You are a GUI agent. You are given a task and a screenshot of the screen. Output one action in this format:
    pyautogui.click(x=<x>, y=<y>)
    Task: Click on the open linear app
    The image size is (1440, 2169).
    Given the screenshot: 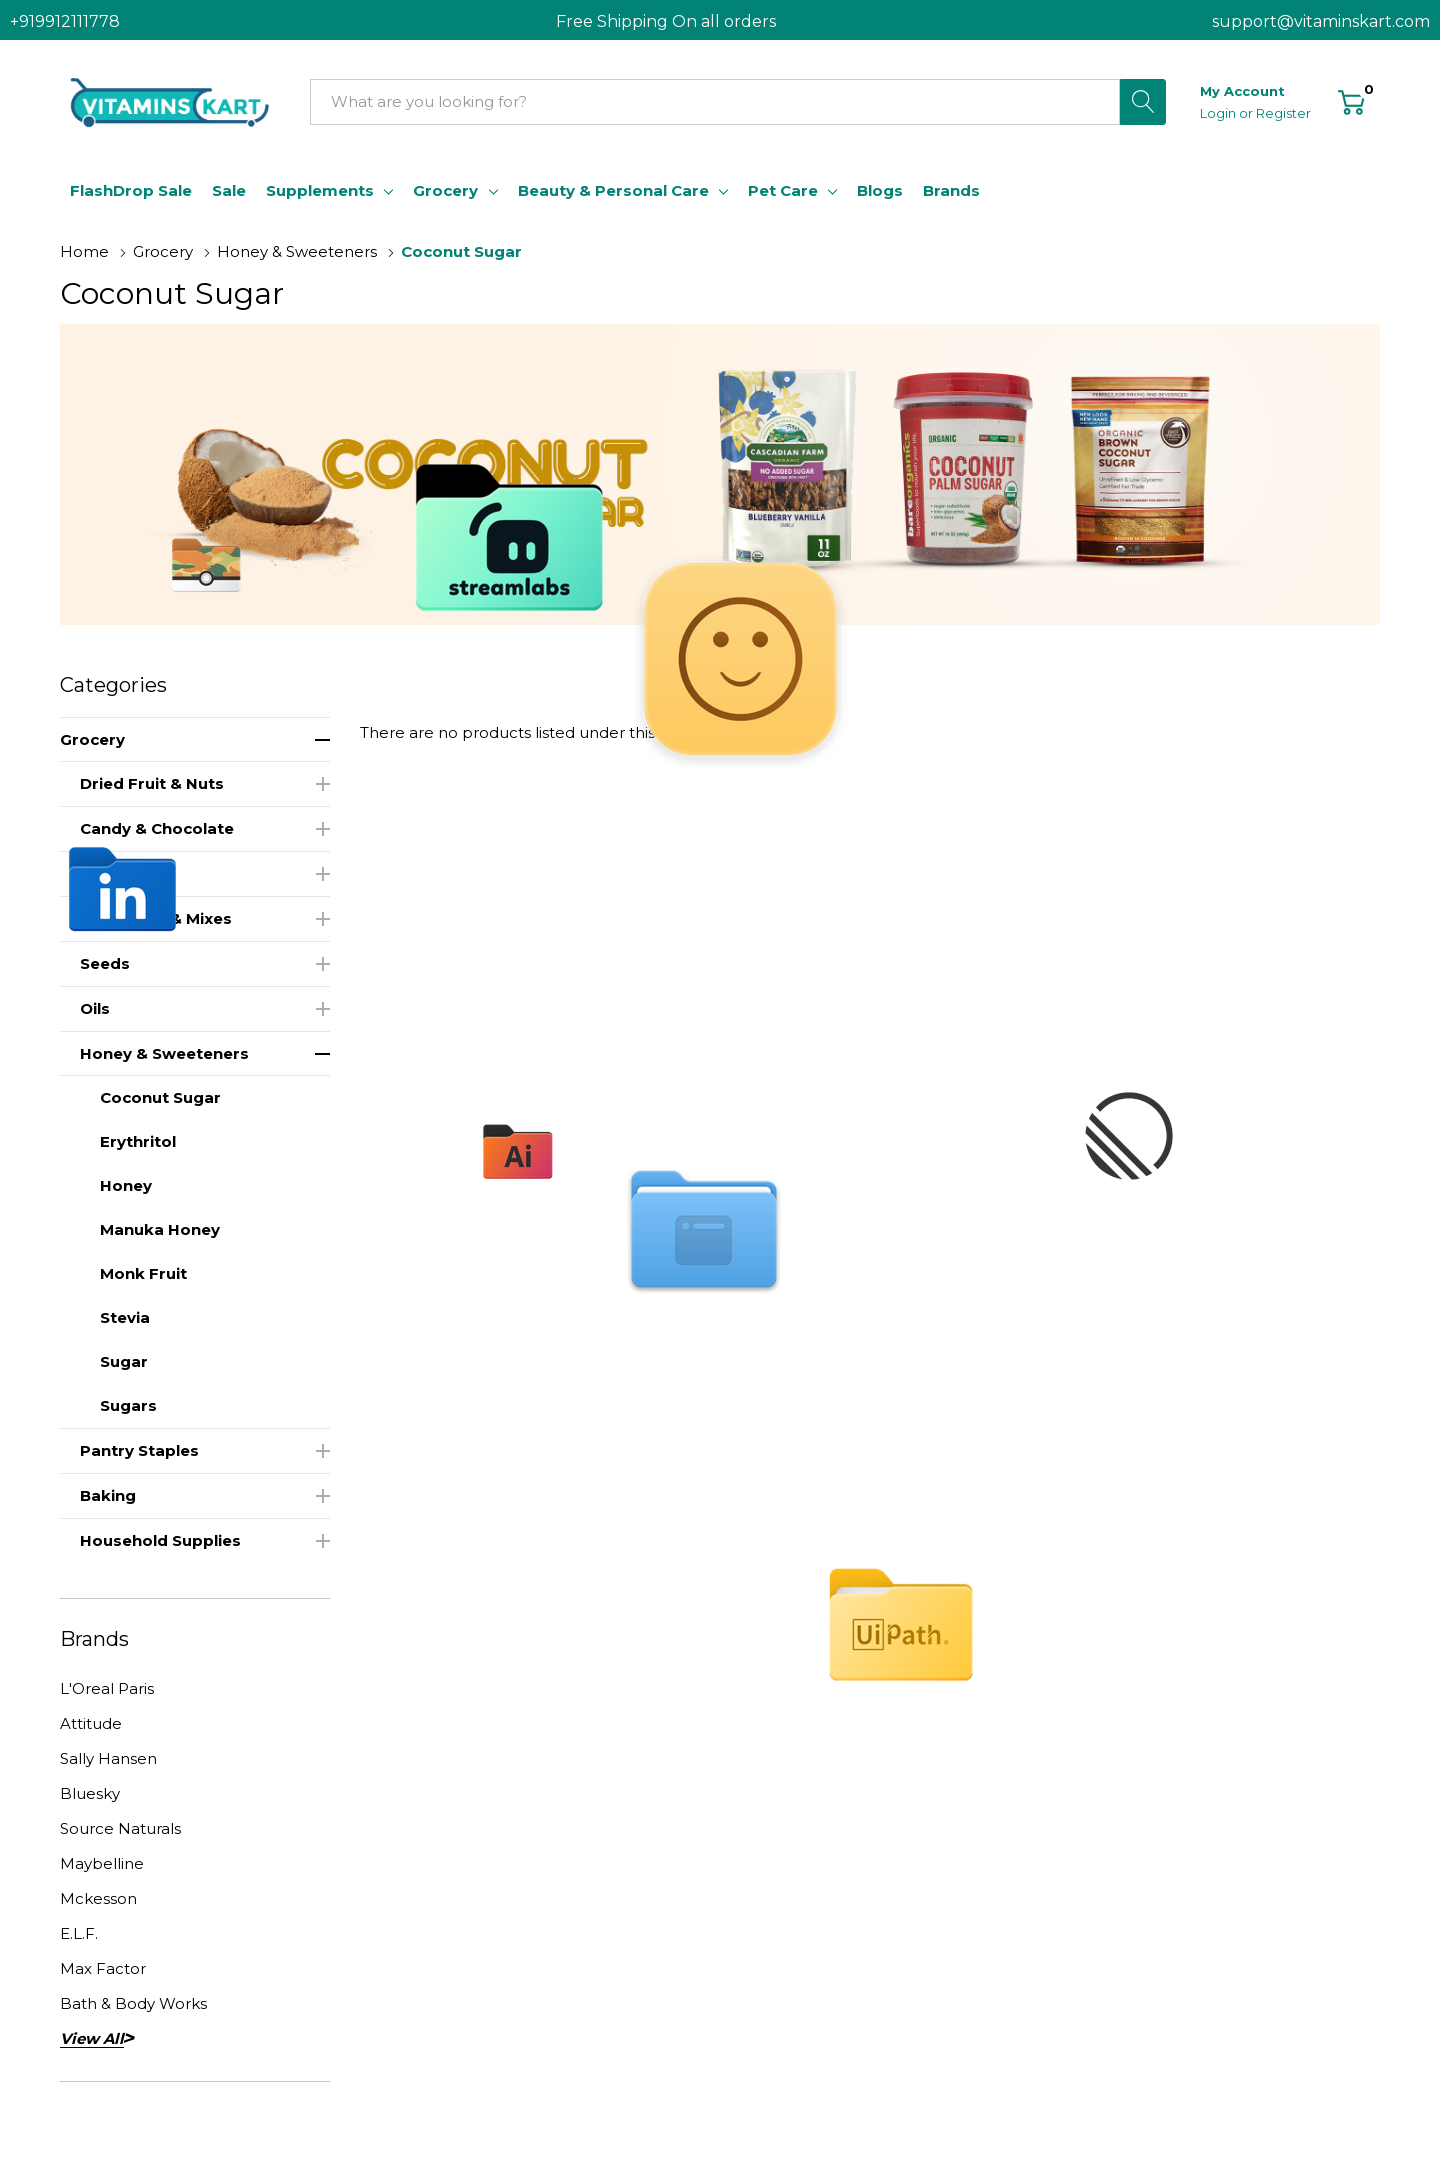 What is the action you would take?
    pyautogui.click(x=1129, y=1136)
    